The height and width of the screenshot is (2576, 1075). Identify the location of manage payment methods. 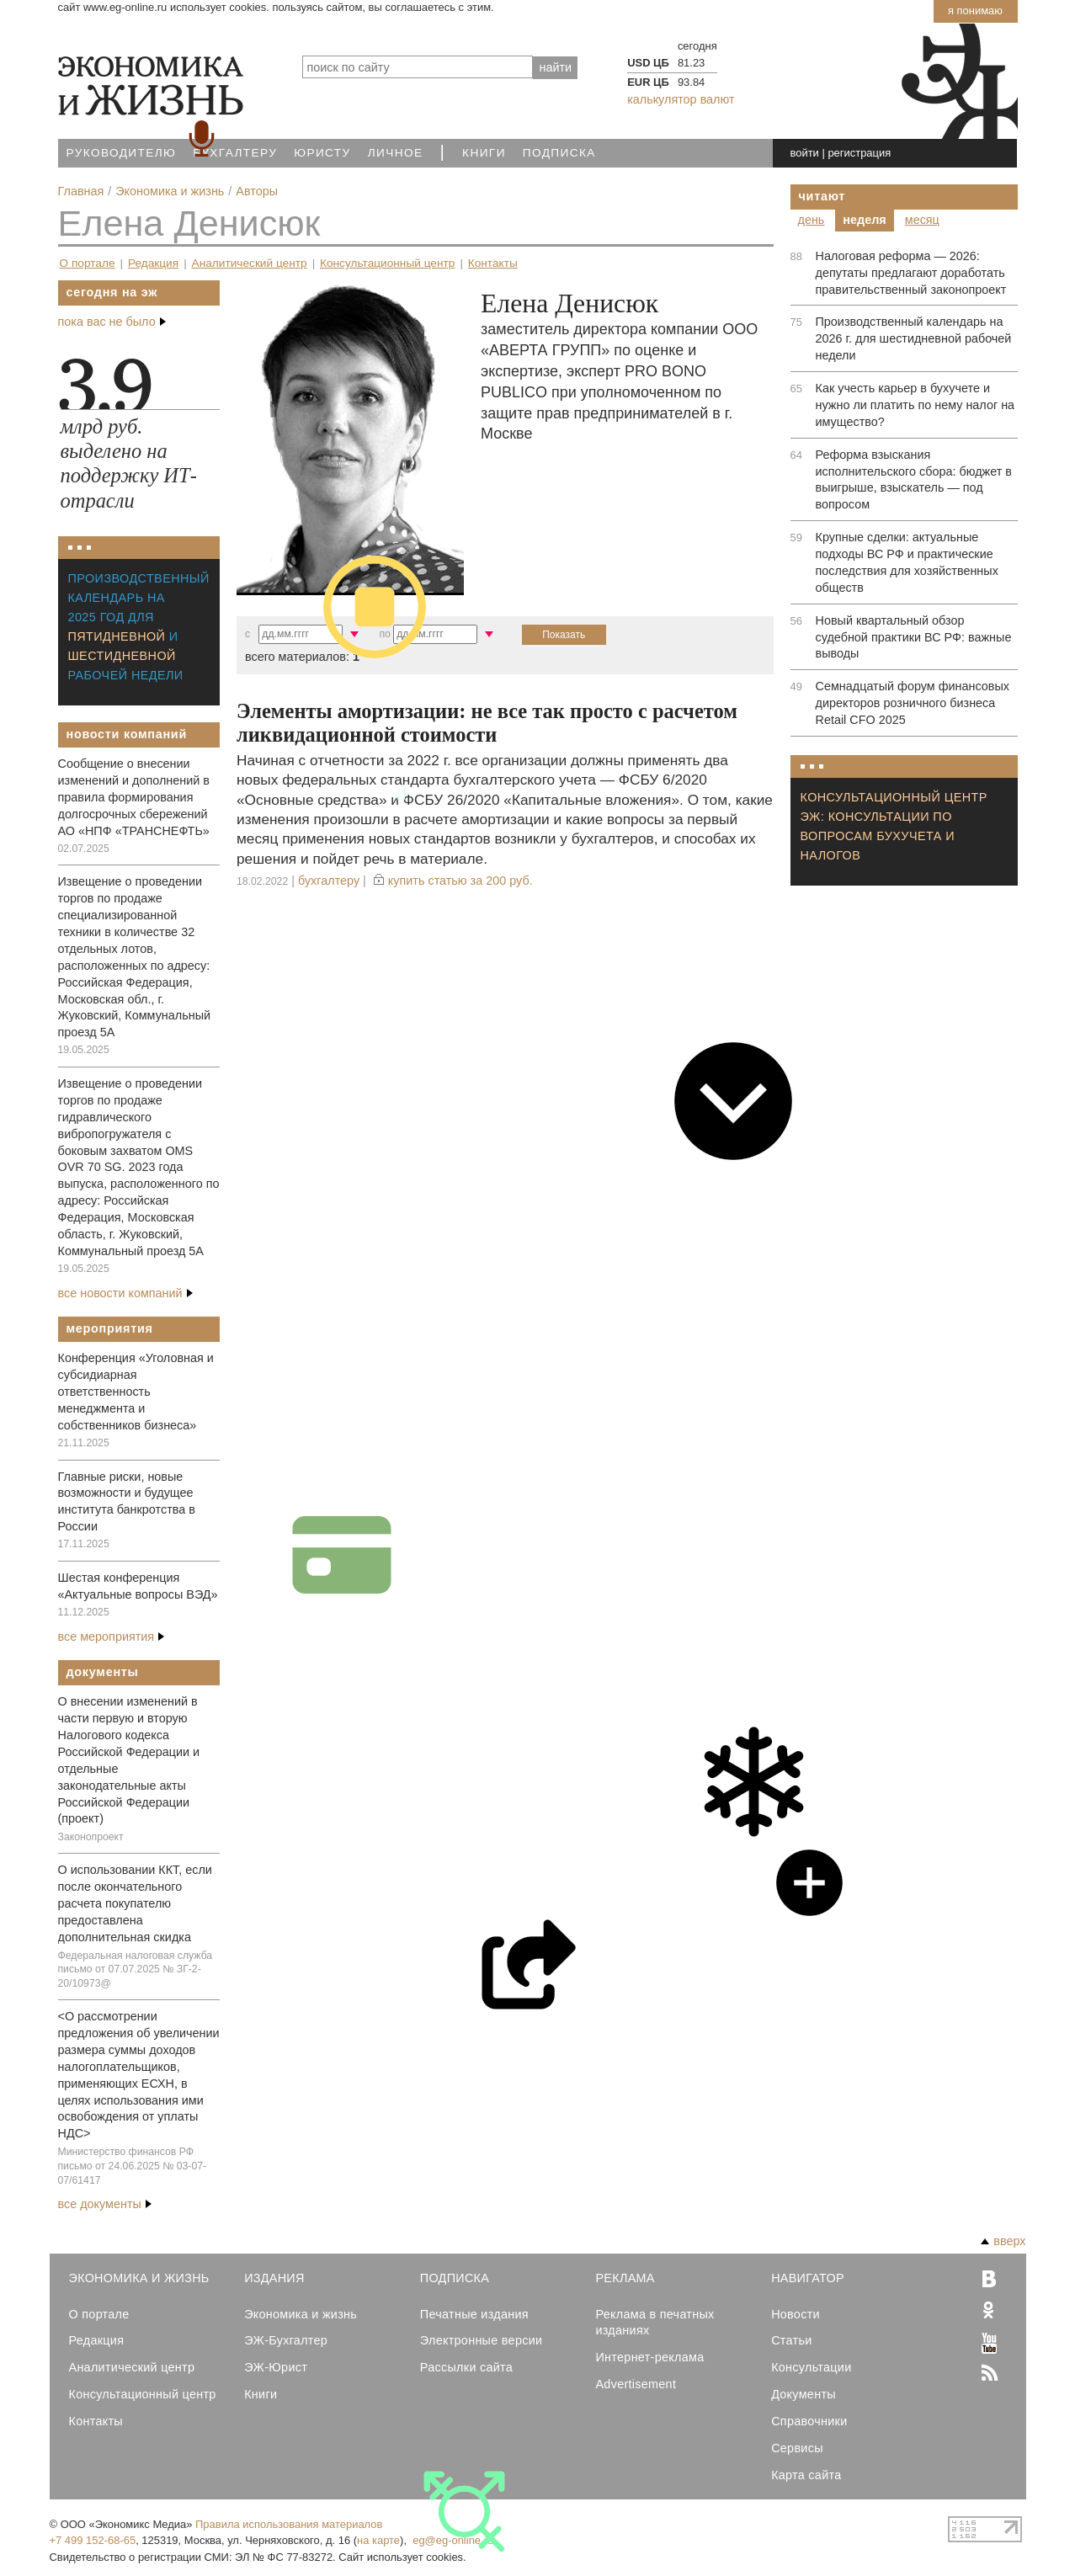
(342, 1555).